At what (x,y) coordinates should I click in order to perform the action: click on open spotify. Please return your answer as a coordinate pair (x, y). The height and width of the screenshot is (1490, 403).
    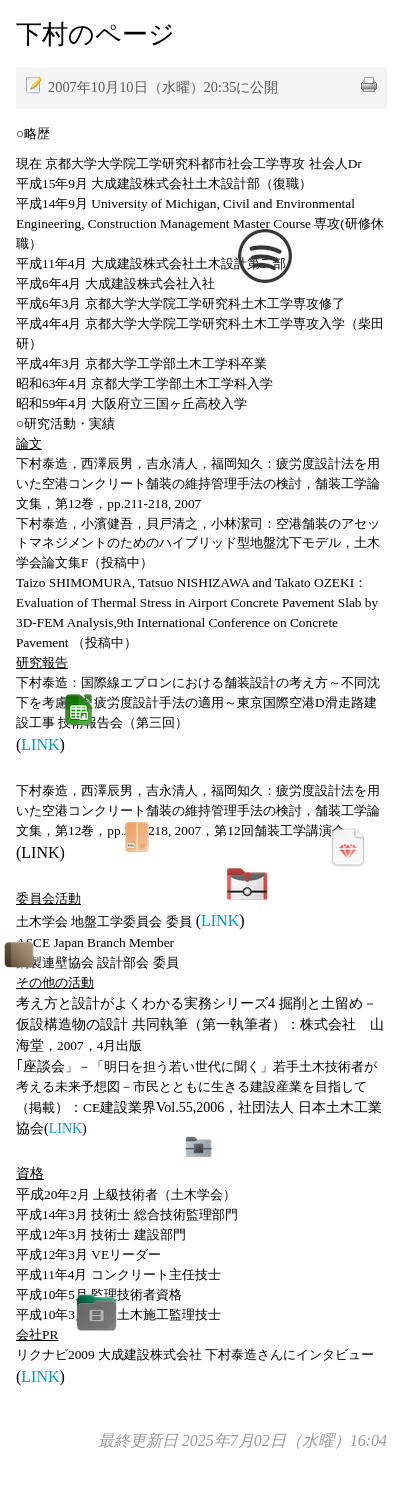
    Looking at the image, I should click on (265, 256).